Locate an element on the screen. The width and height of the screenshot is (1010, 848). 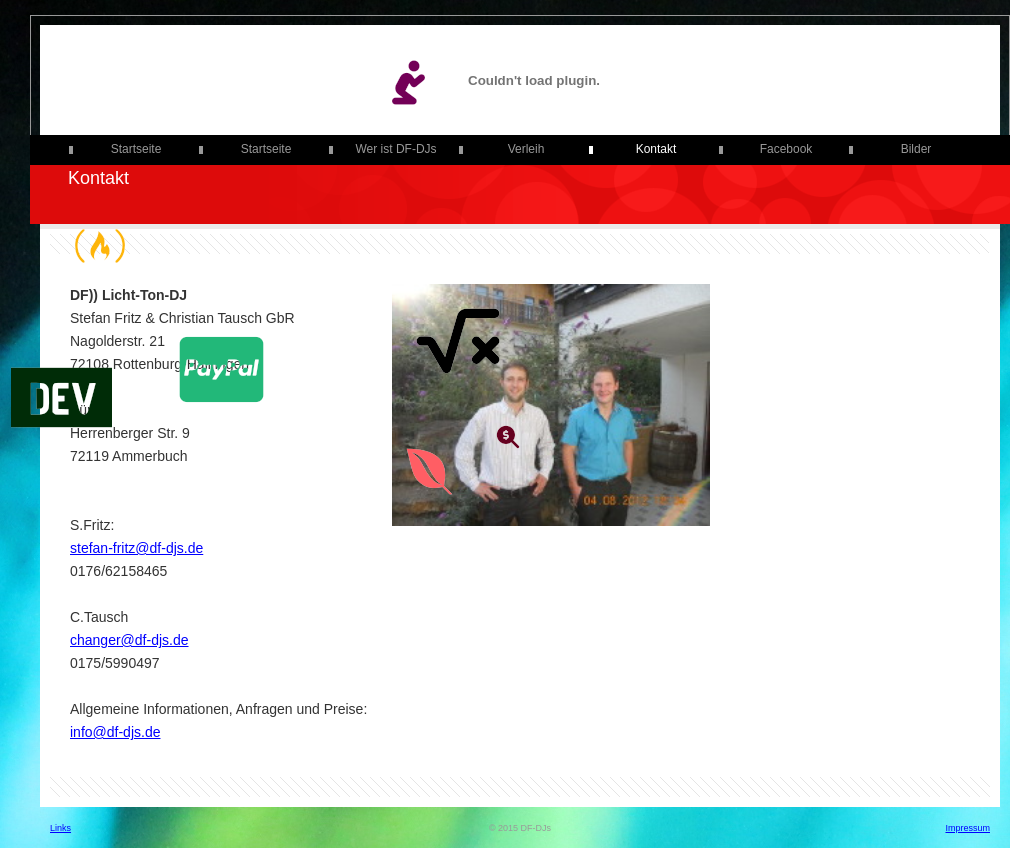
pay with PayPal is located at coordinates (221, 369).